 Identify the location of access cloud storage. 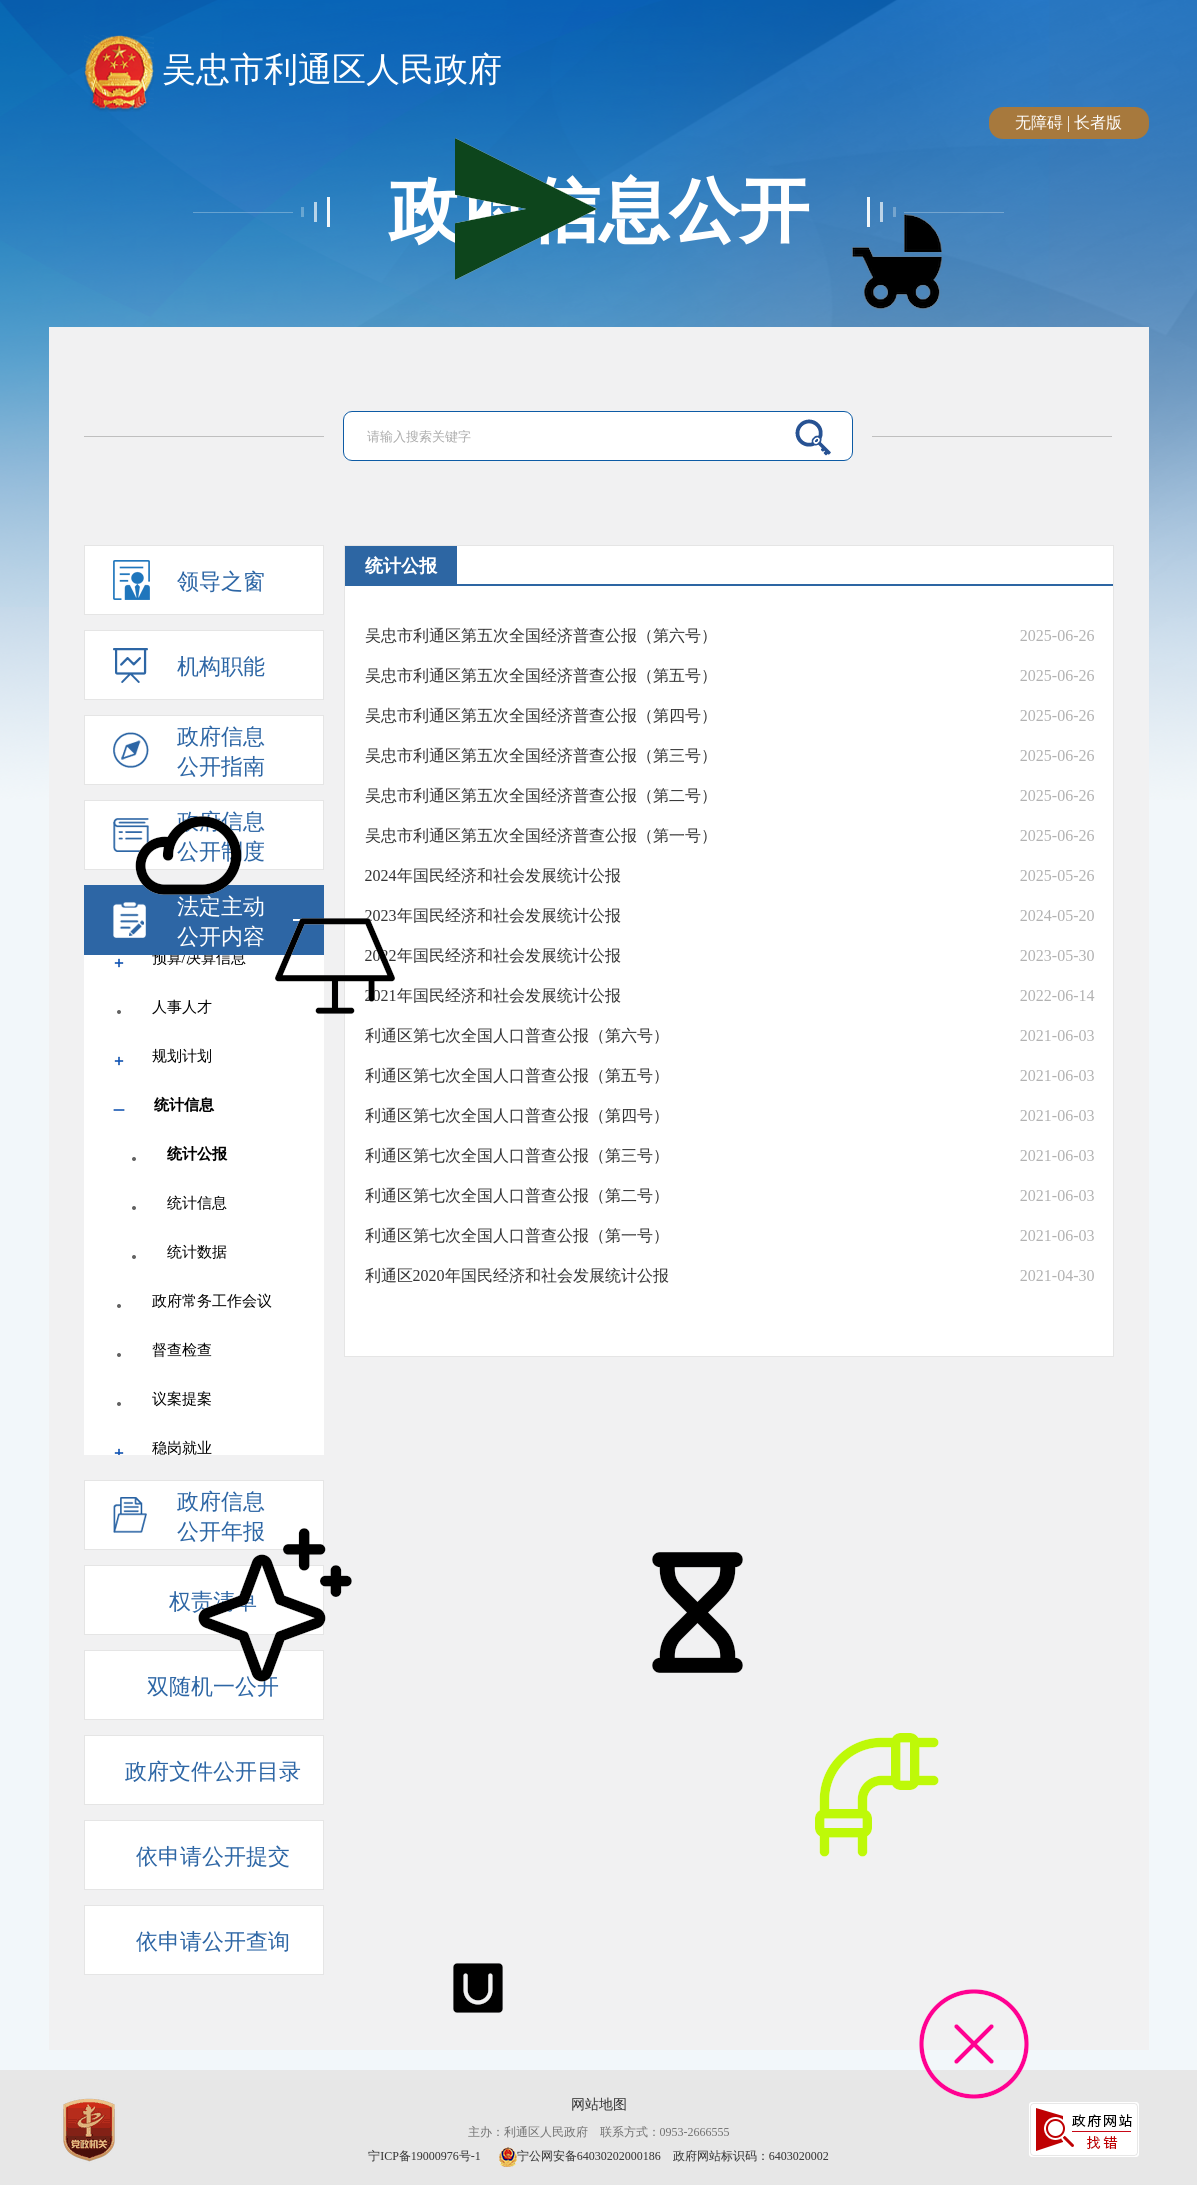
(188, 855).